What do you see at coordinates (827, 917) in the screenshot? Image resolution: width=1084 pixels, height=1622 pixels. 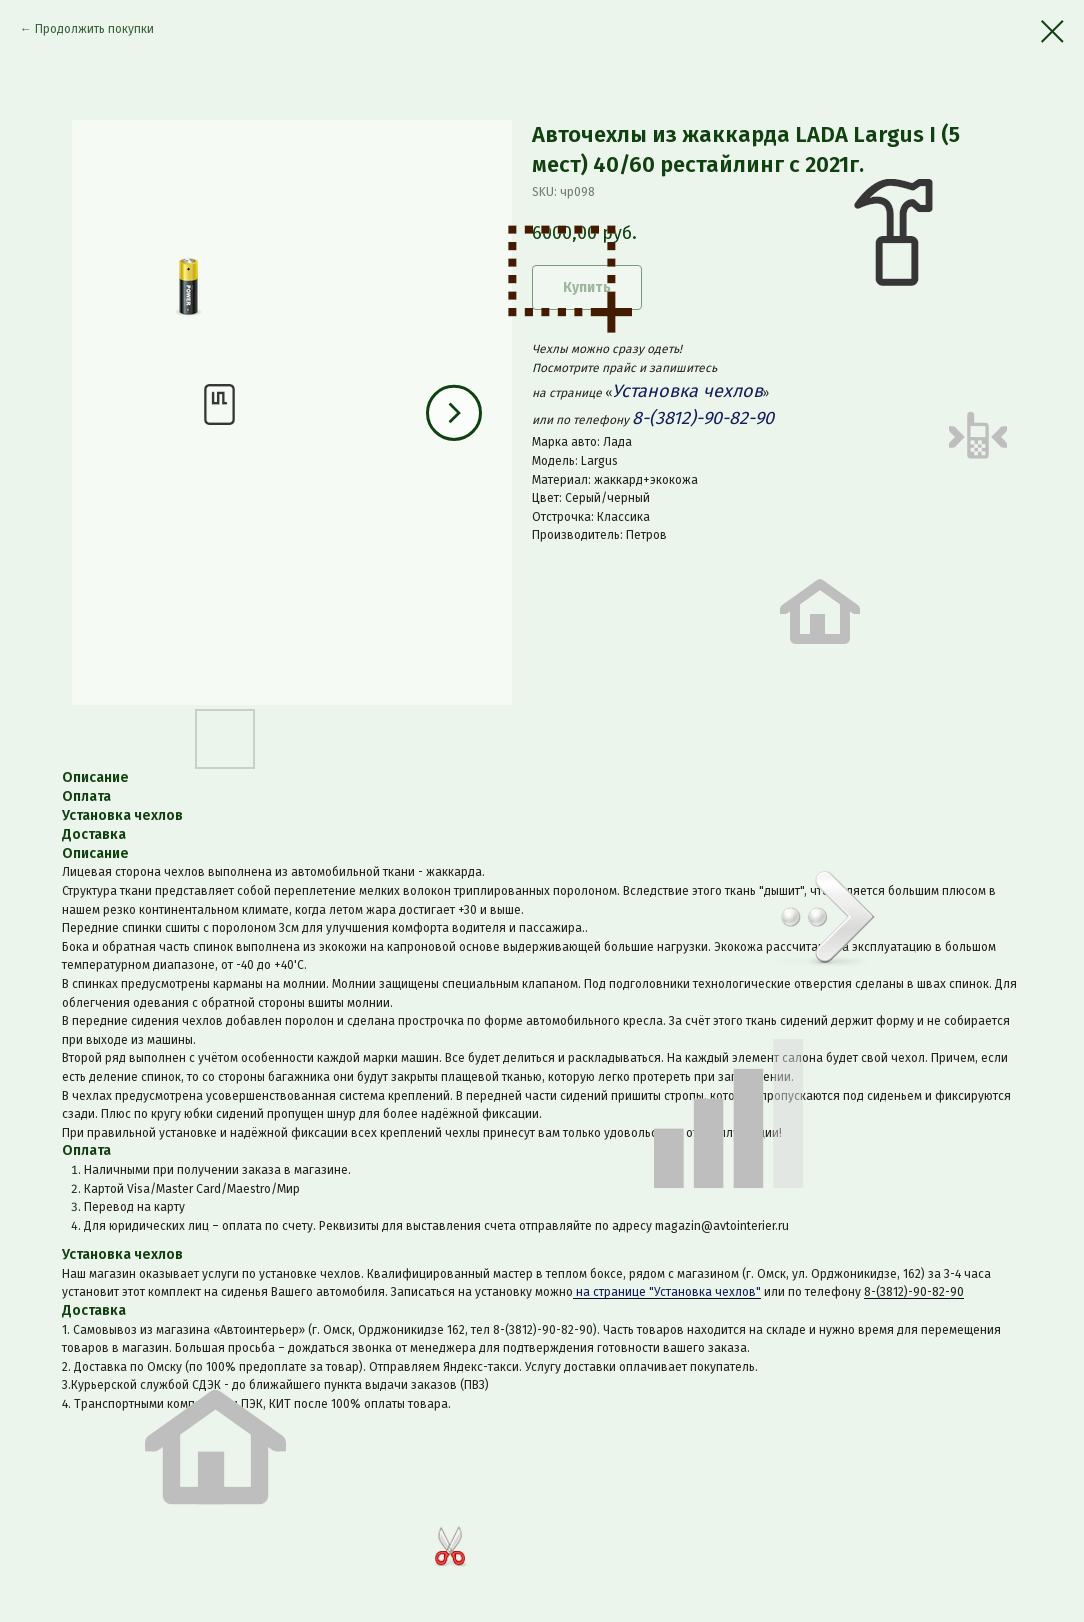 I see `navigate to the next item or page` at bounding box center [827, 917].